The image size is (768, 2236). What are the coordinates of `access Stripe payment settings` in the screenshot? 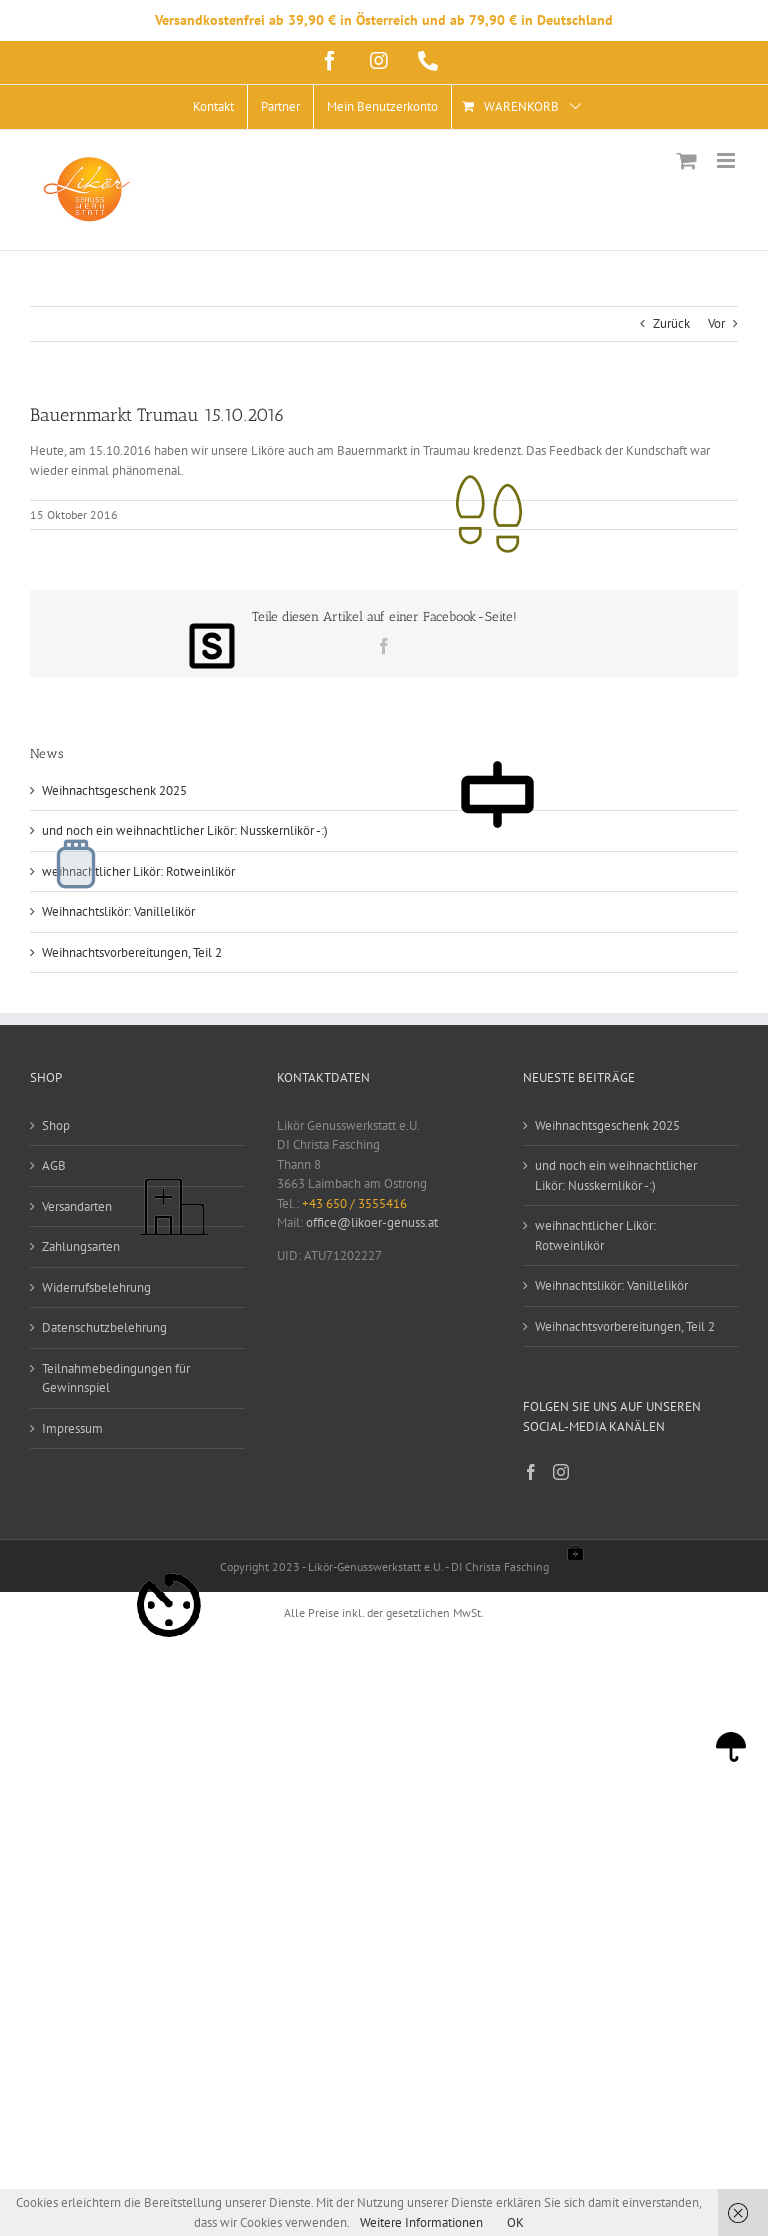 It's located at (212, 646).